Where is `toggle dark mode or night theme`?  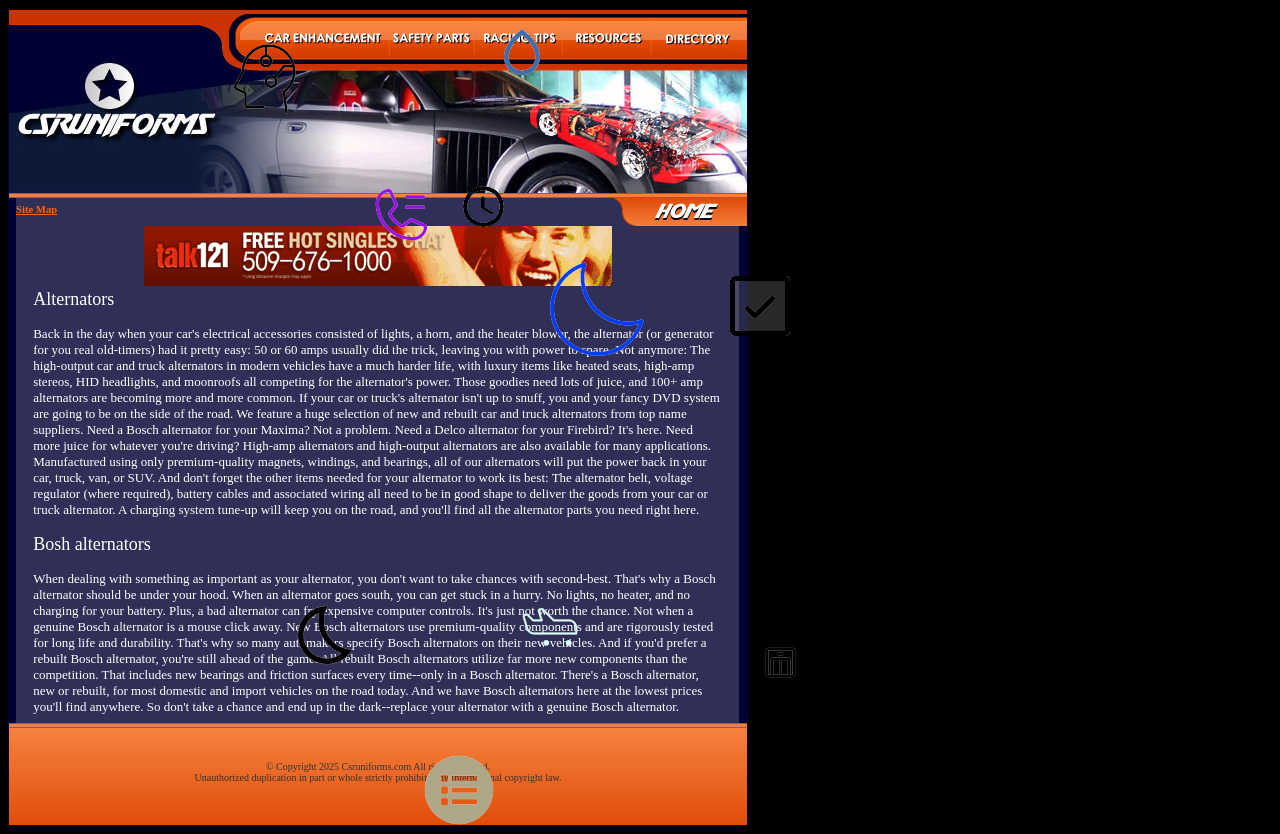
toggle dark mode or night theme is located at coordinates (594, 312).